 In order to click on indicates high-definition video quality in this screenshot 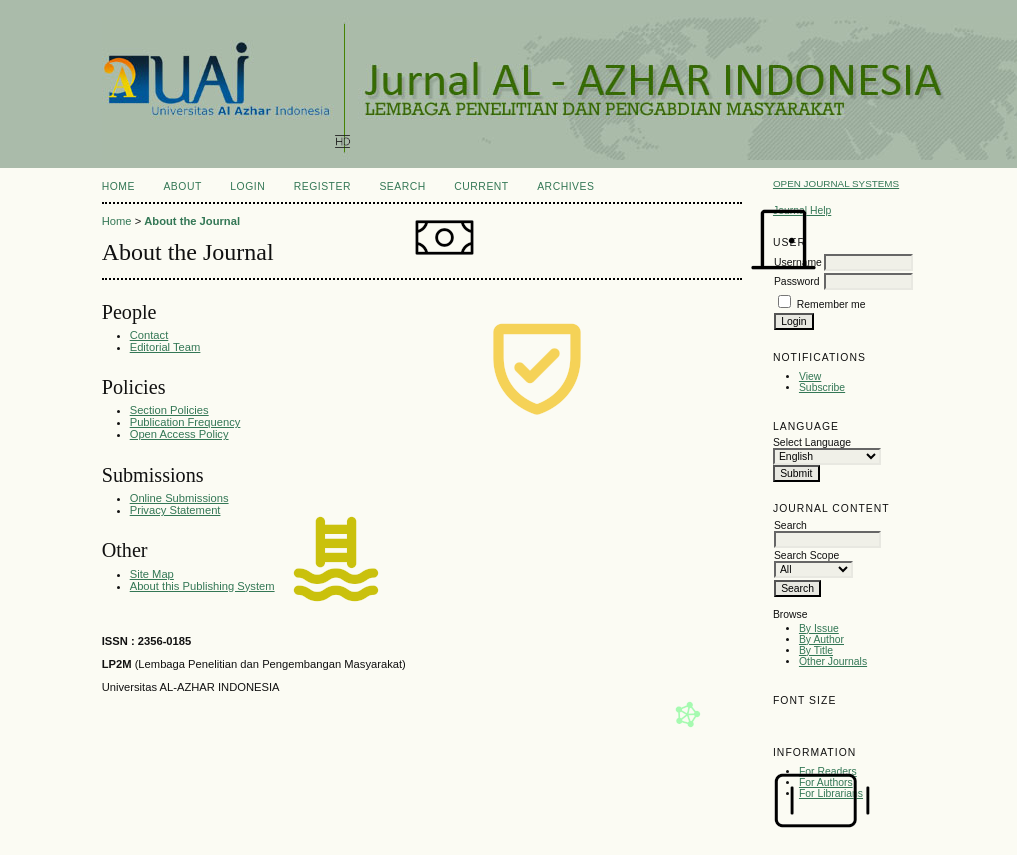, I will do `click(342, 141)`.